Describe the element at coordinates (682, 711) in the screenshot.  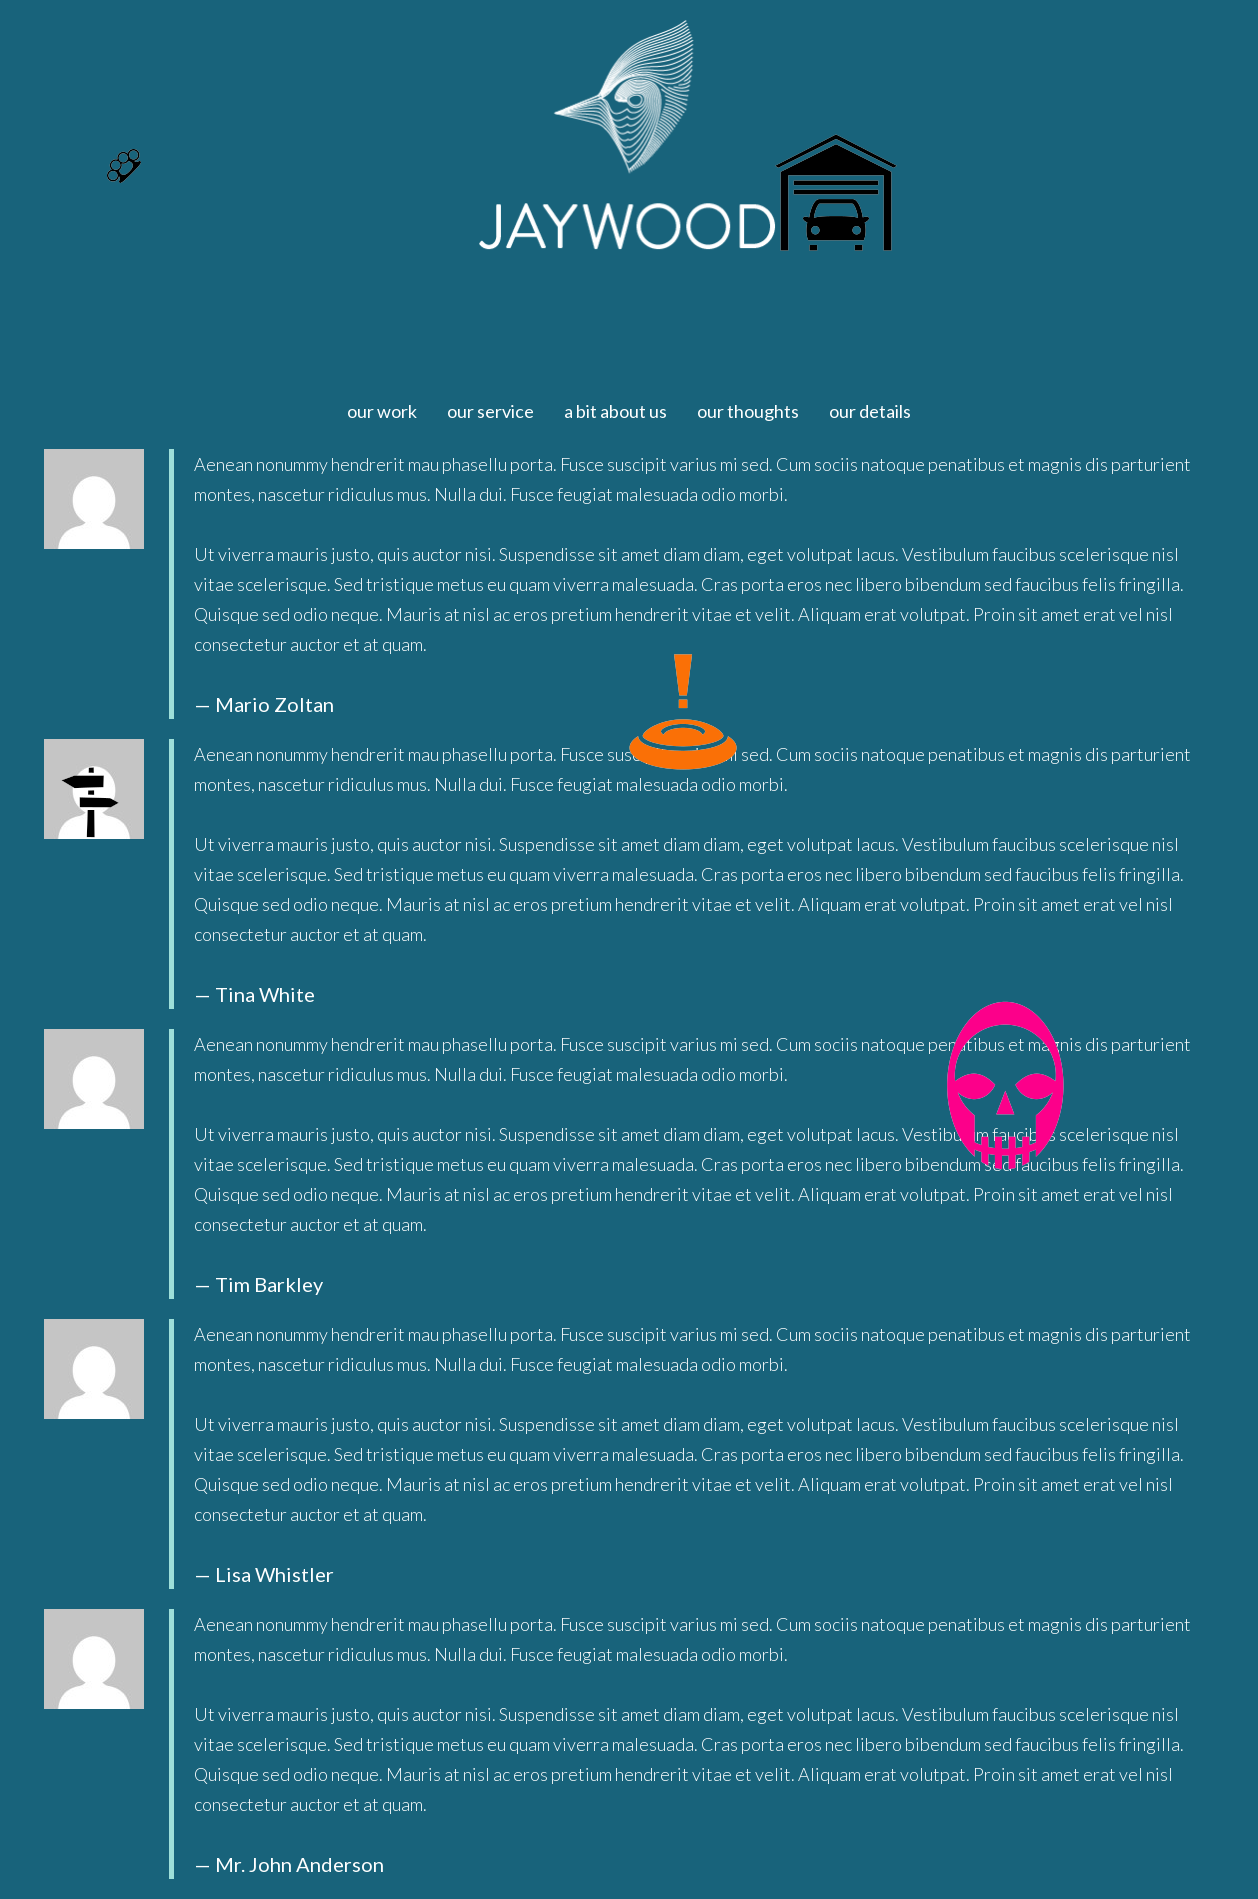
I see `indicates a hazard or dangerous area in gameplay` at that location.